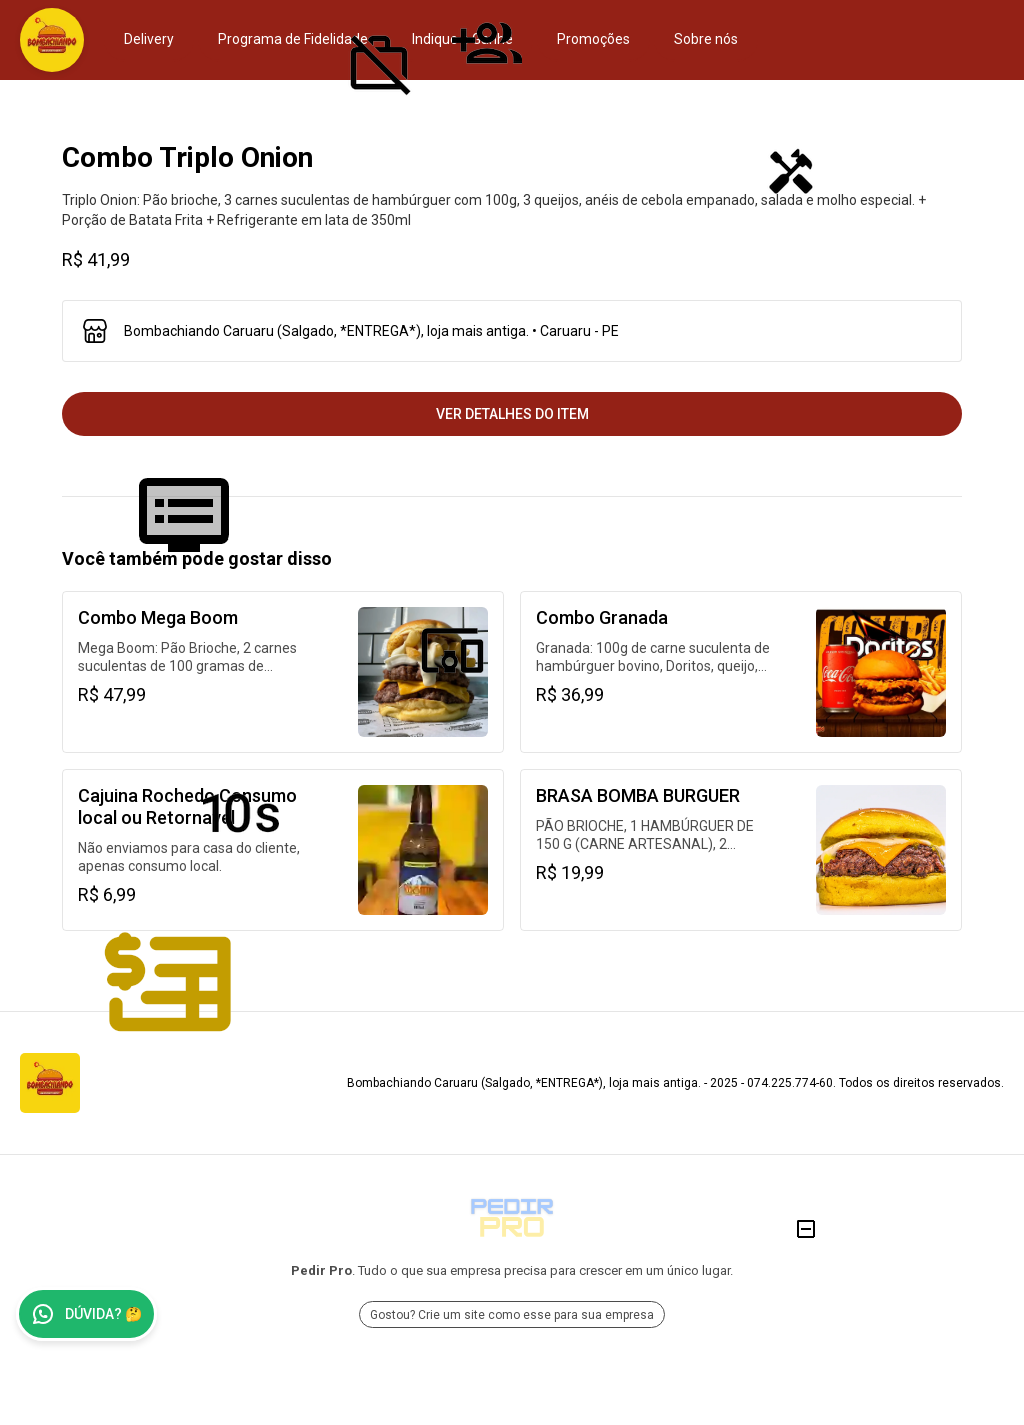 The image size is (1024, 1425). Describe the element at coordinates (170, 984) in the screenshot. I see `view invoice or billing details` at that location.